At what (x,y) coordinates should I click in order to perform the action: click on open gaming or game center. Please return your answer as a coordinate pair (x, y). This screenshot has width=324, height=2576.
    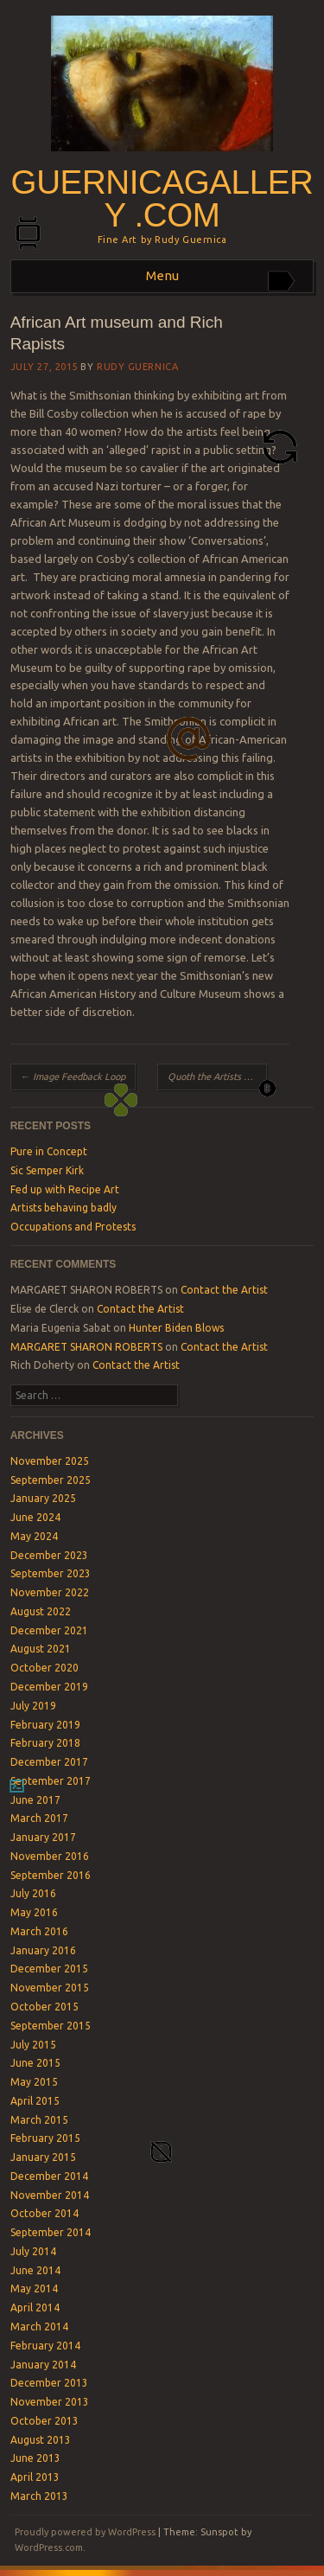
    Looking at the image, I should click on (121, 1100).